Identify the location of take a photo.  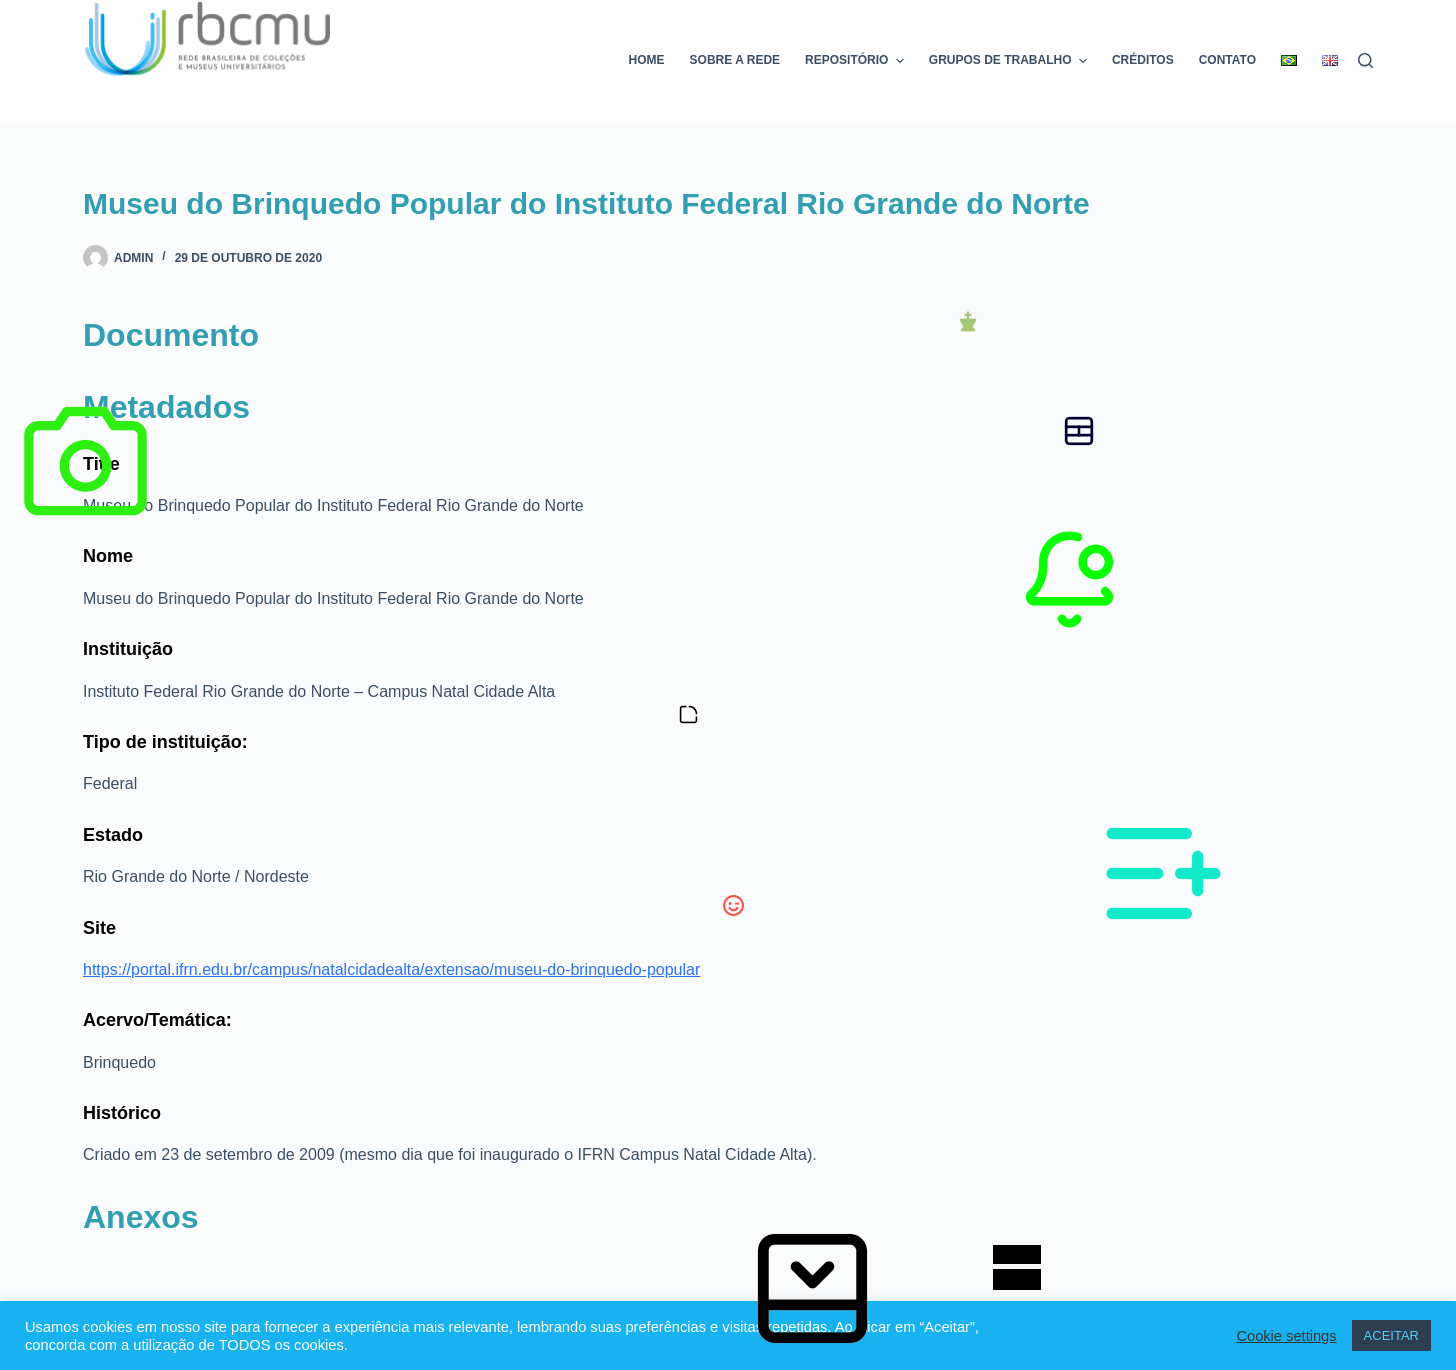
(85, 463).